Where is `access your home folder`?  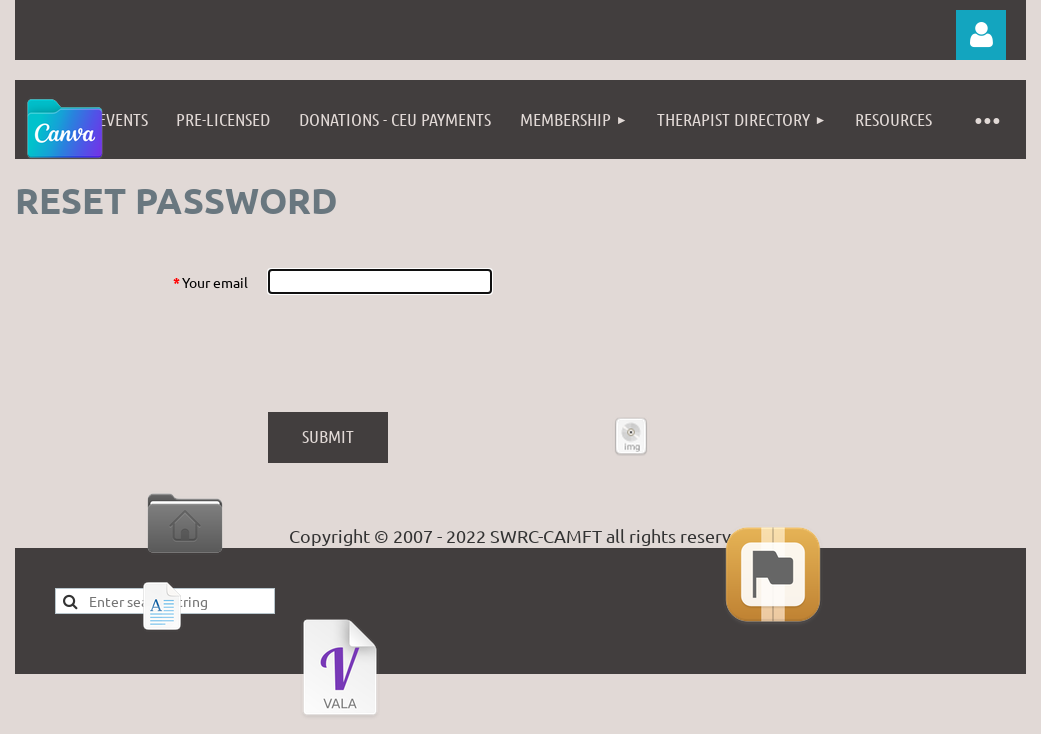 access your home folder is located at coordinates (185, 523).